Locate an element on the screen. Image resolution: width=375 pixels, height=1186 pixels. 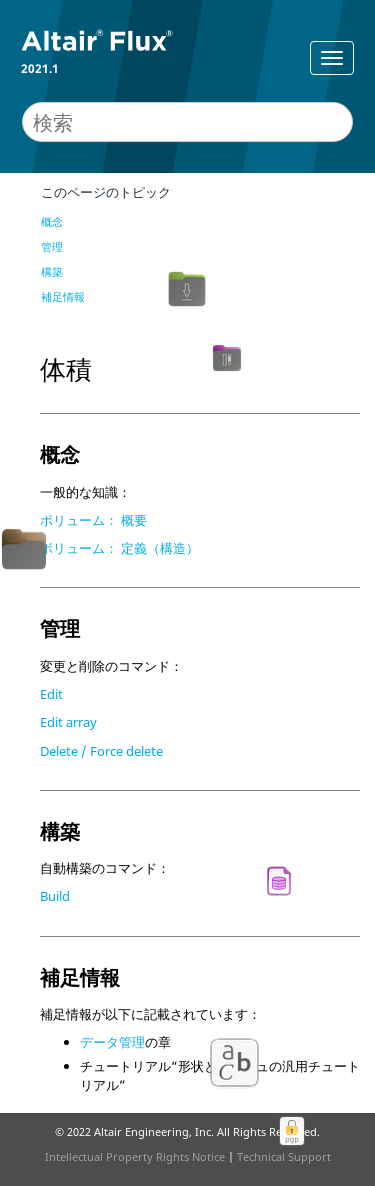
libreoffice base database template file is located at coordinates (279, 881).